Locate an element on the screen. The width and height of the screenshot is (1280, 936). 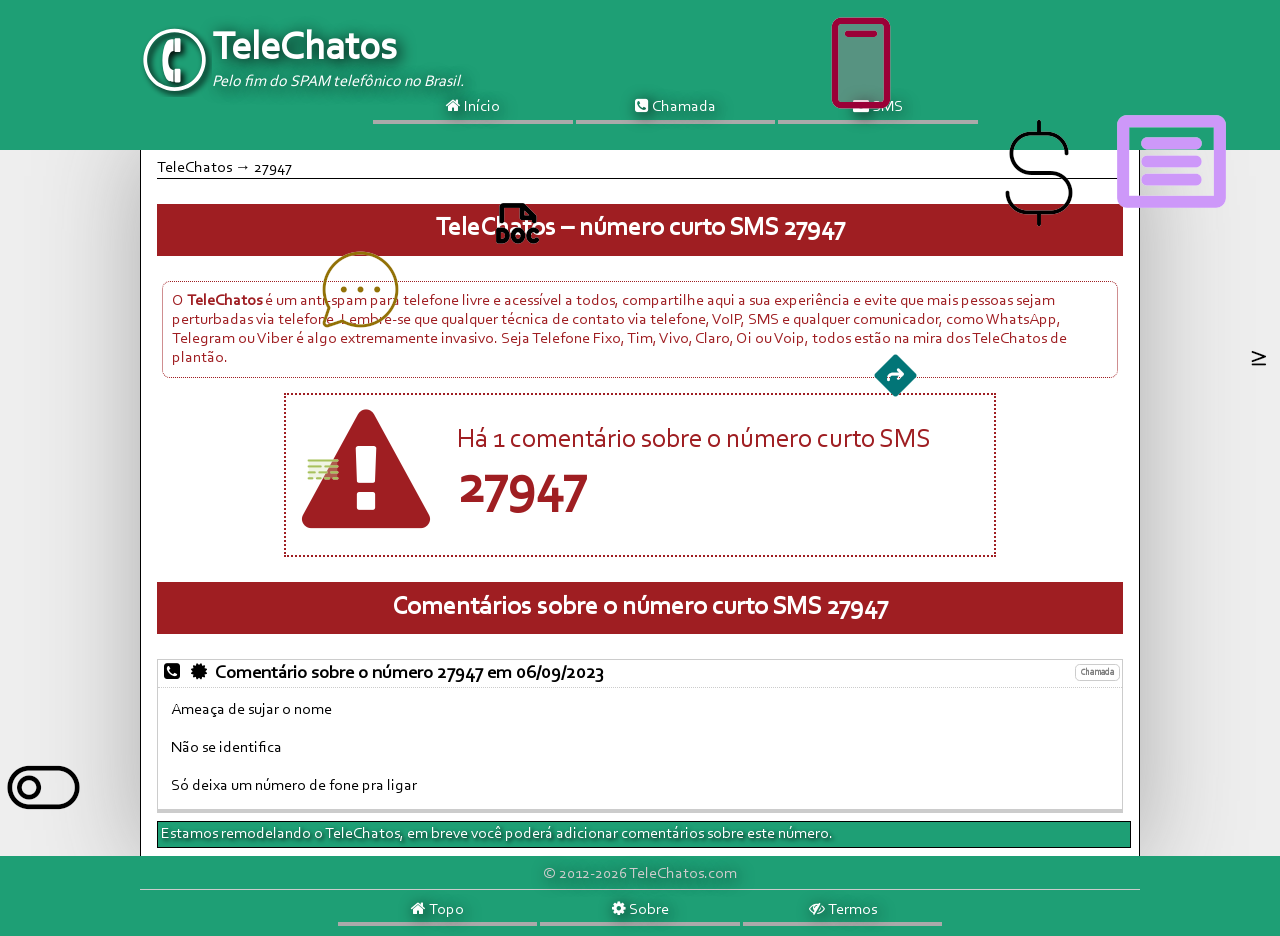
view article or document is located at coordinates (1171, 161).